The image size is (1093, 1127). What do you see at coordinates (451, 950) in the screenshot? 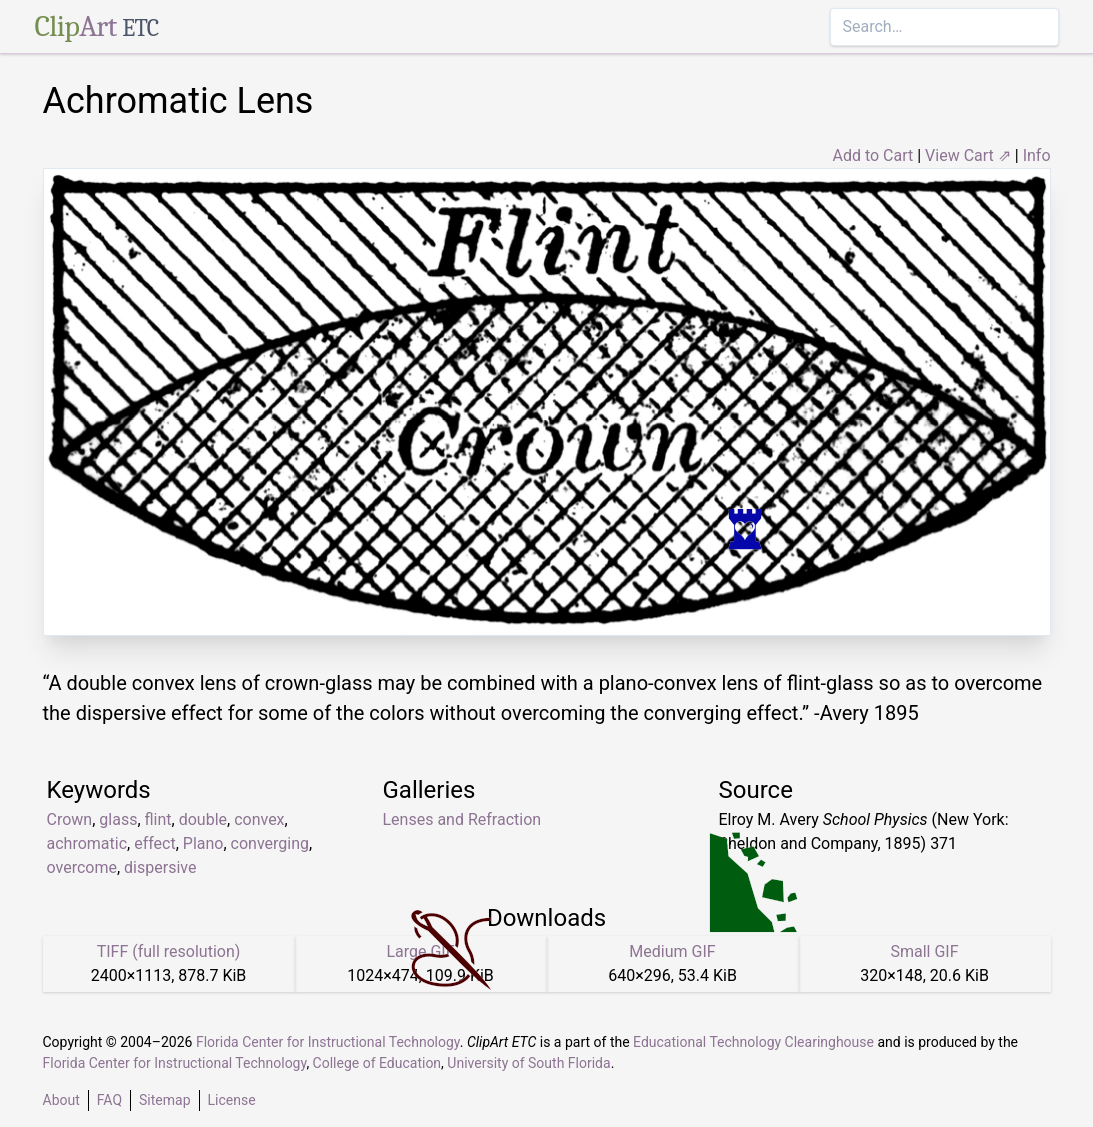
I see `access sewing or crafting tools` at bounding box center [451, 950].